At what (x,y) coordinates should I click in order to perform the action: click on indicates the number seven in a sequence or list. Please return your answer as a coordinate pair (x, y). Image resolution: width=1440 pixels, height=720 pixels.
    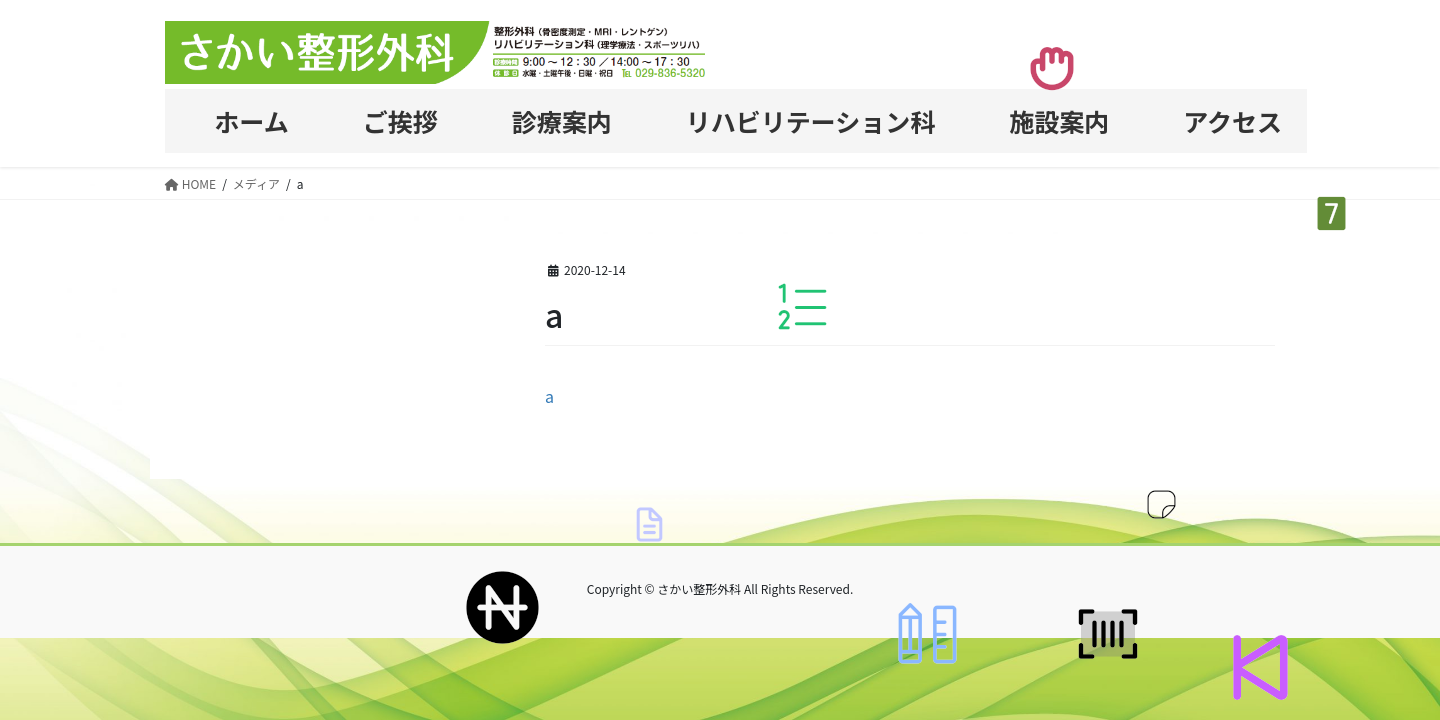
    Looking at the image, I should click on (1331, 213).